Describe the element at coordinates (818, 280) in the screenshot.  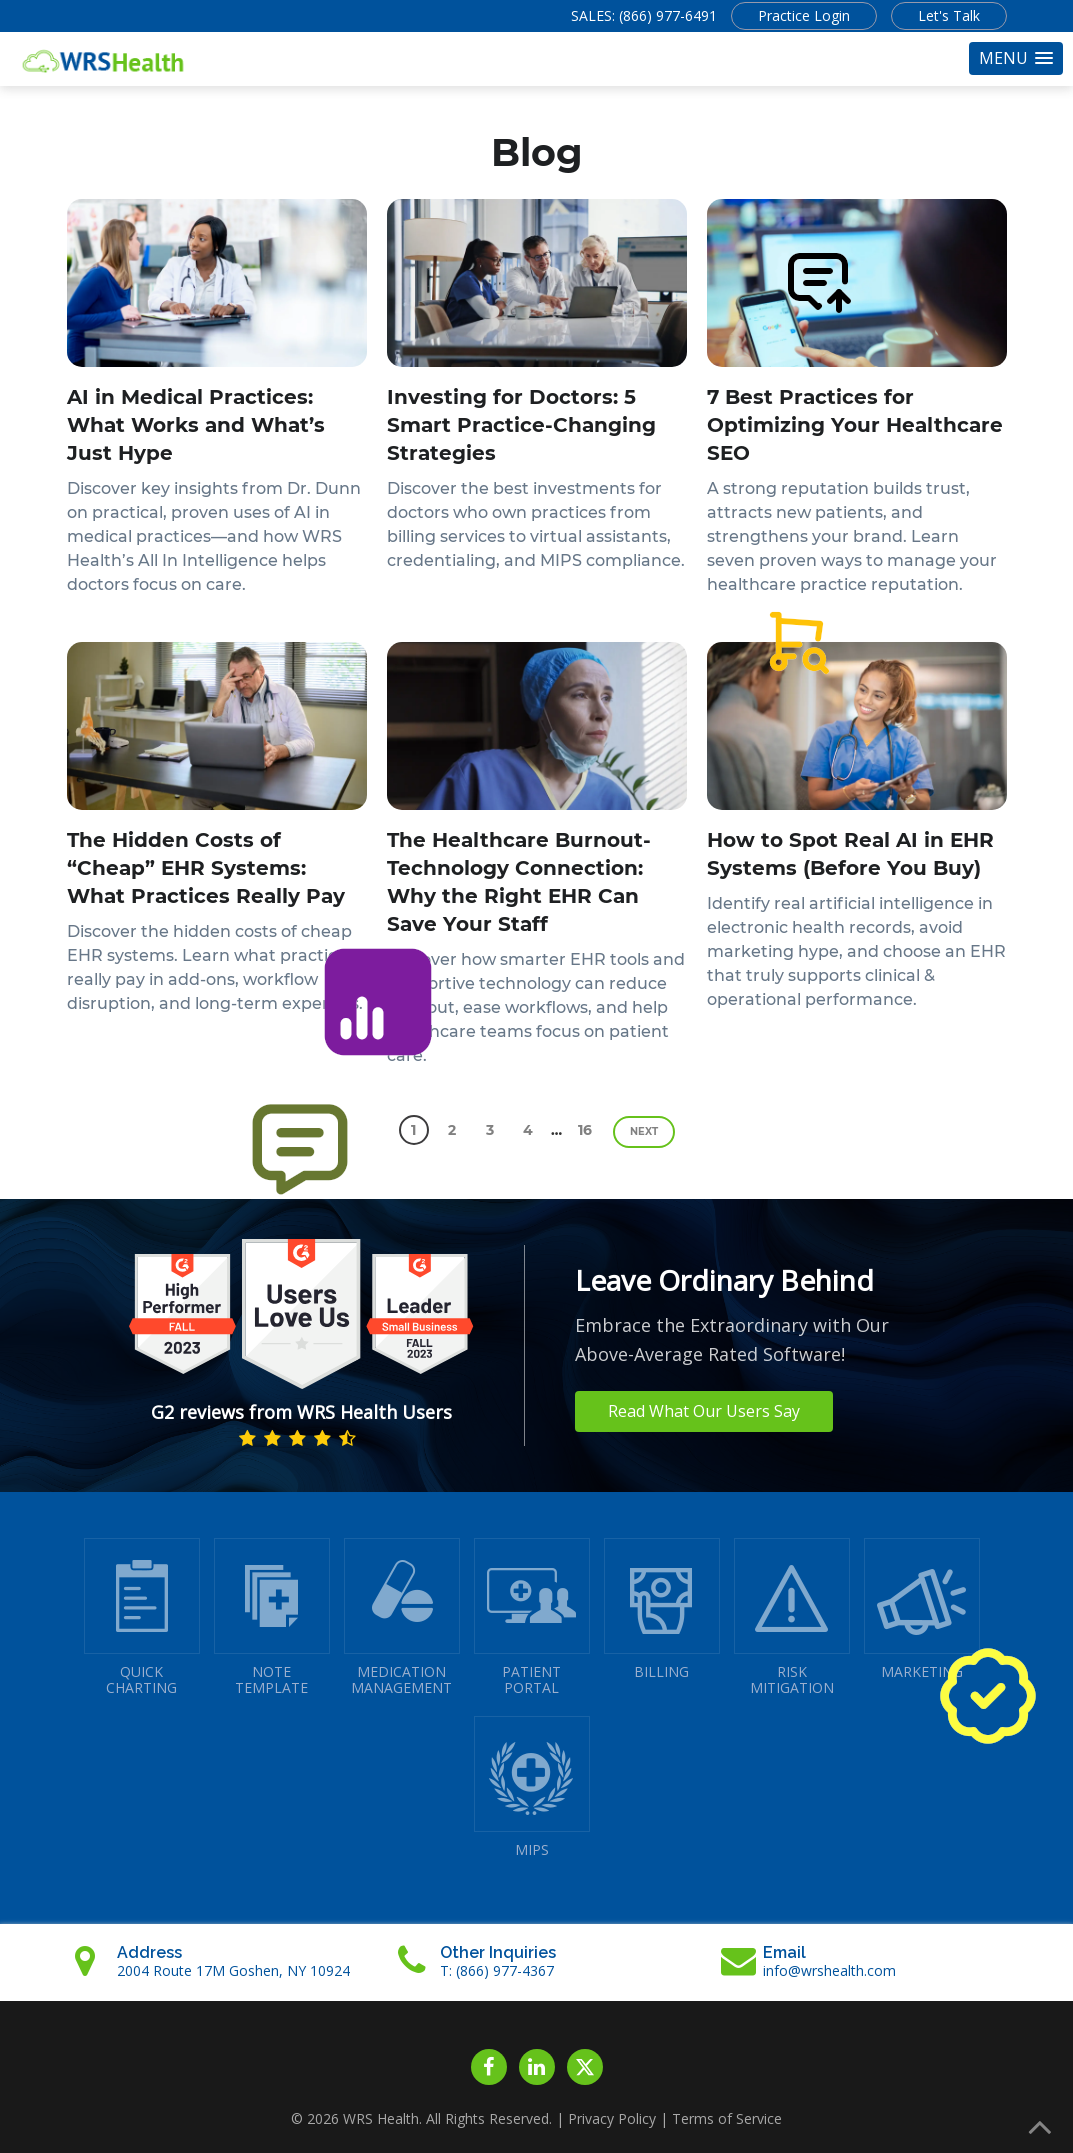
I see `send or upload a message` at that location.